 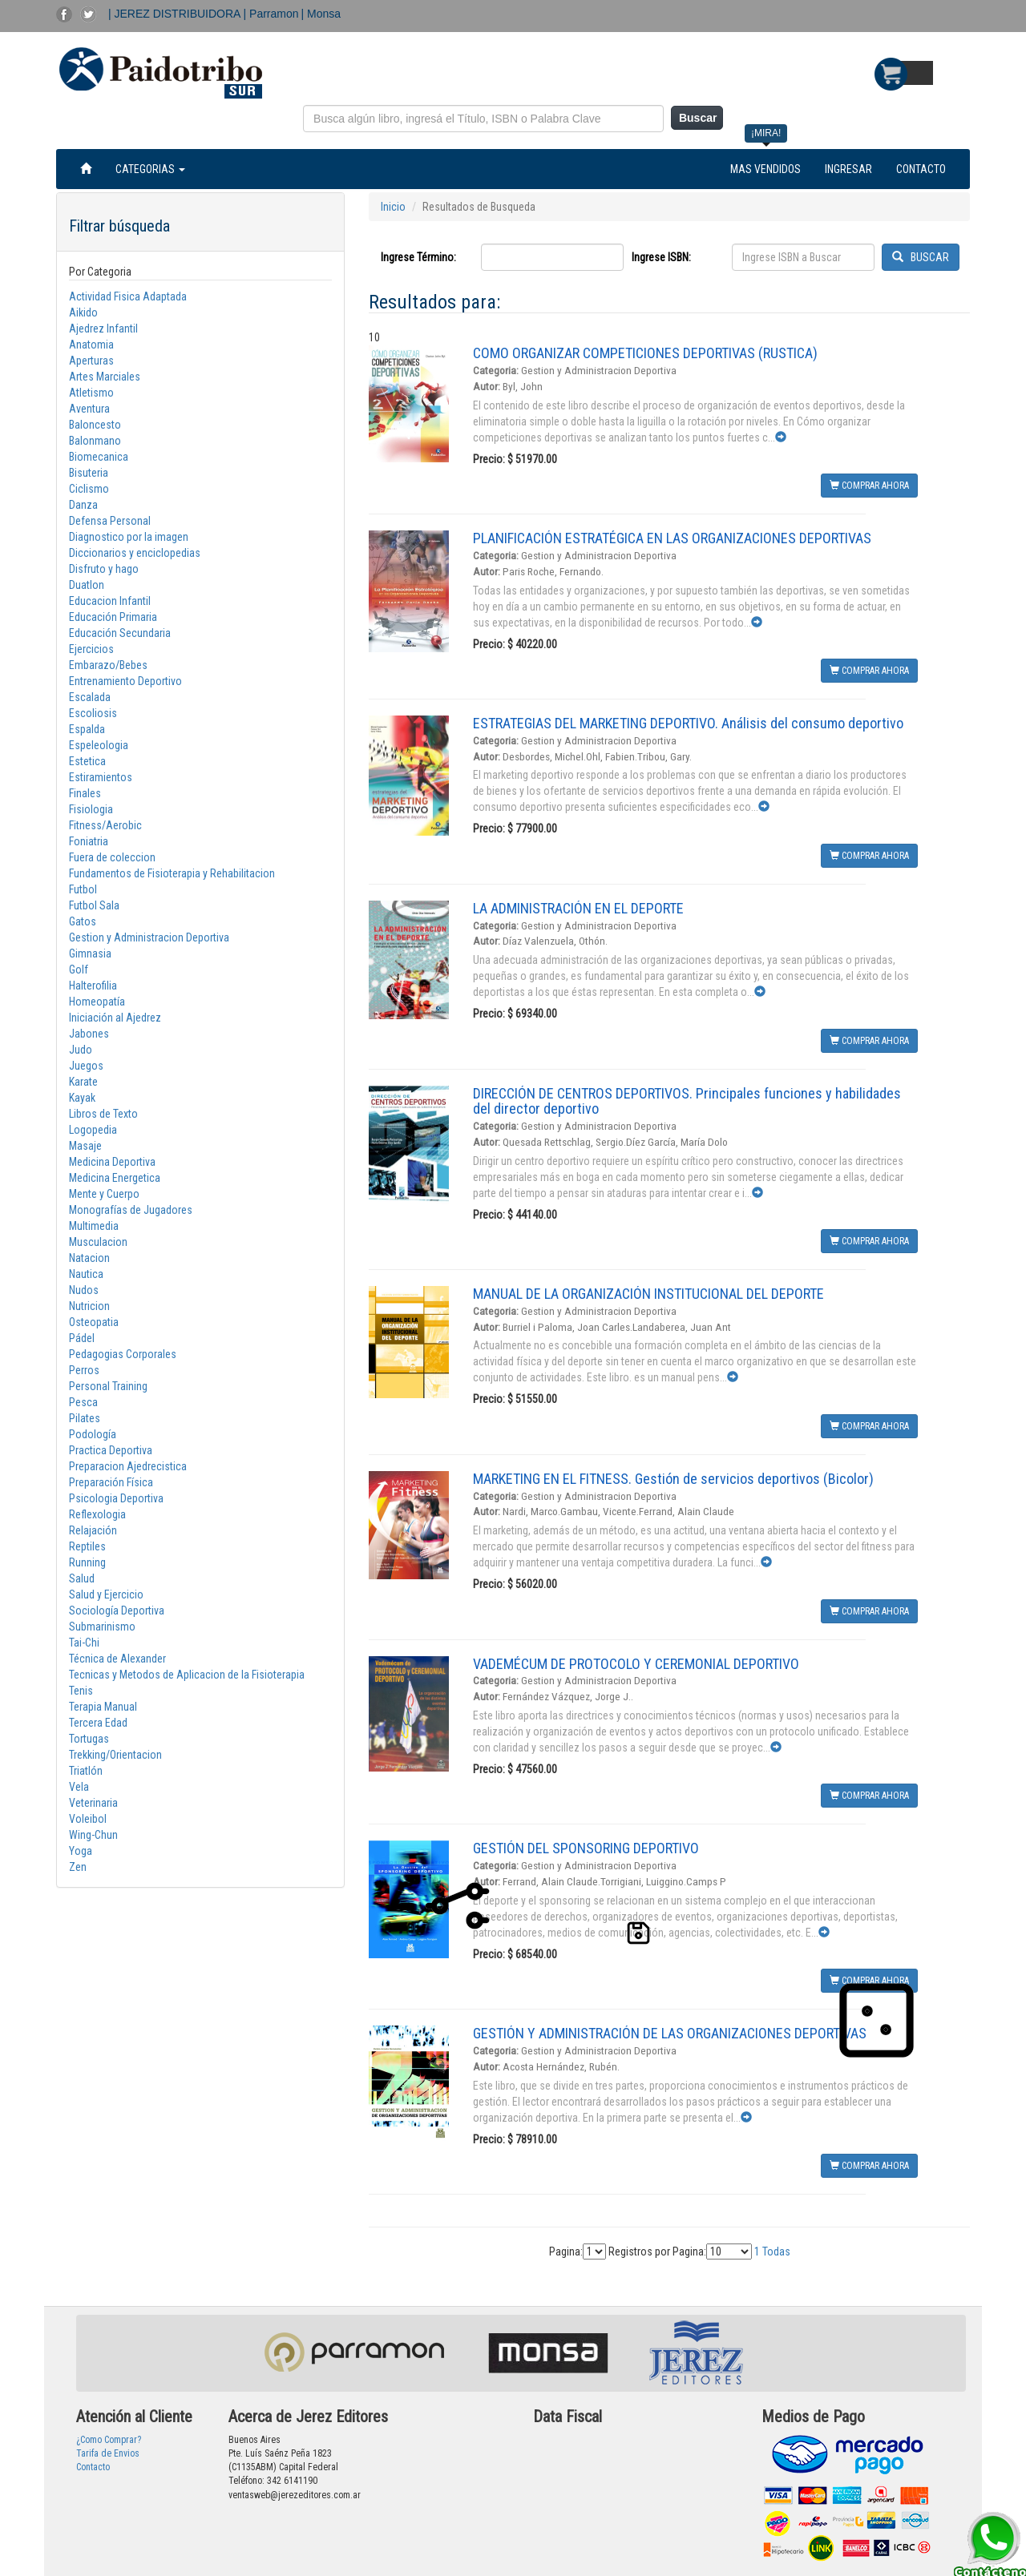 What do you see at coordinates (876, 2020) in the screenshot?
I see `randomize or shuffle content` at bounding box center [876, 2020].